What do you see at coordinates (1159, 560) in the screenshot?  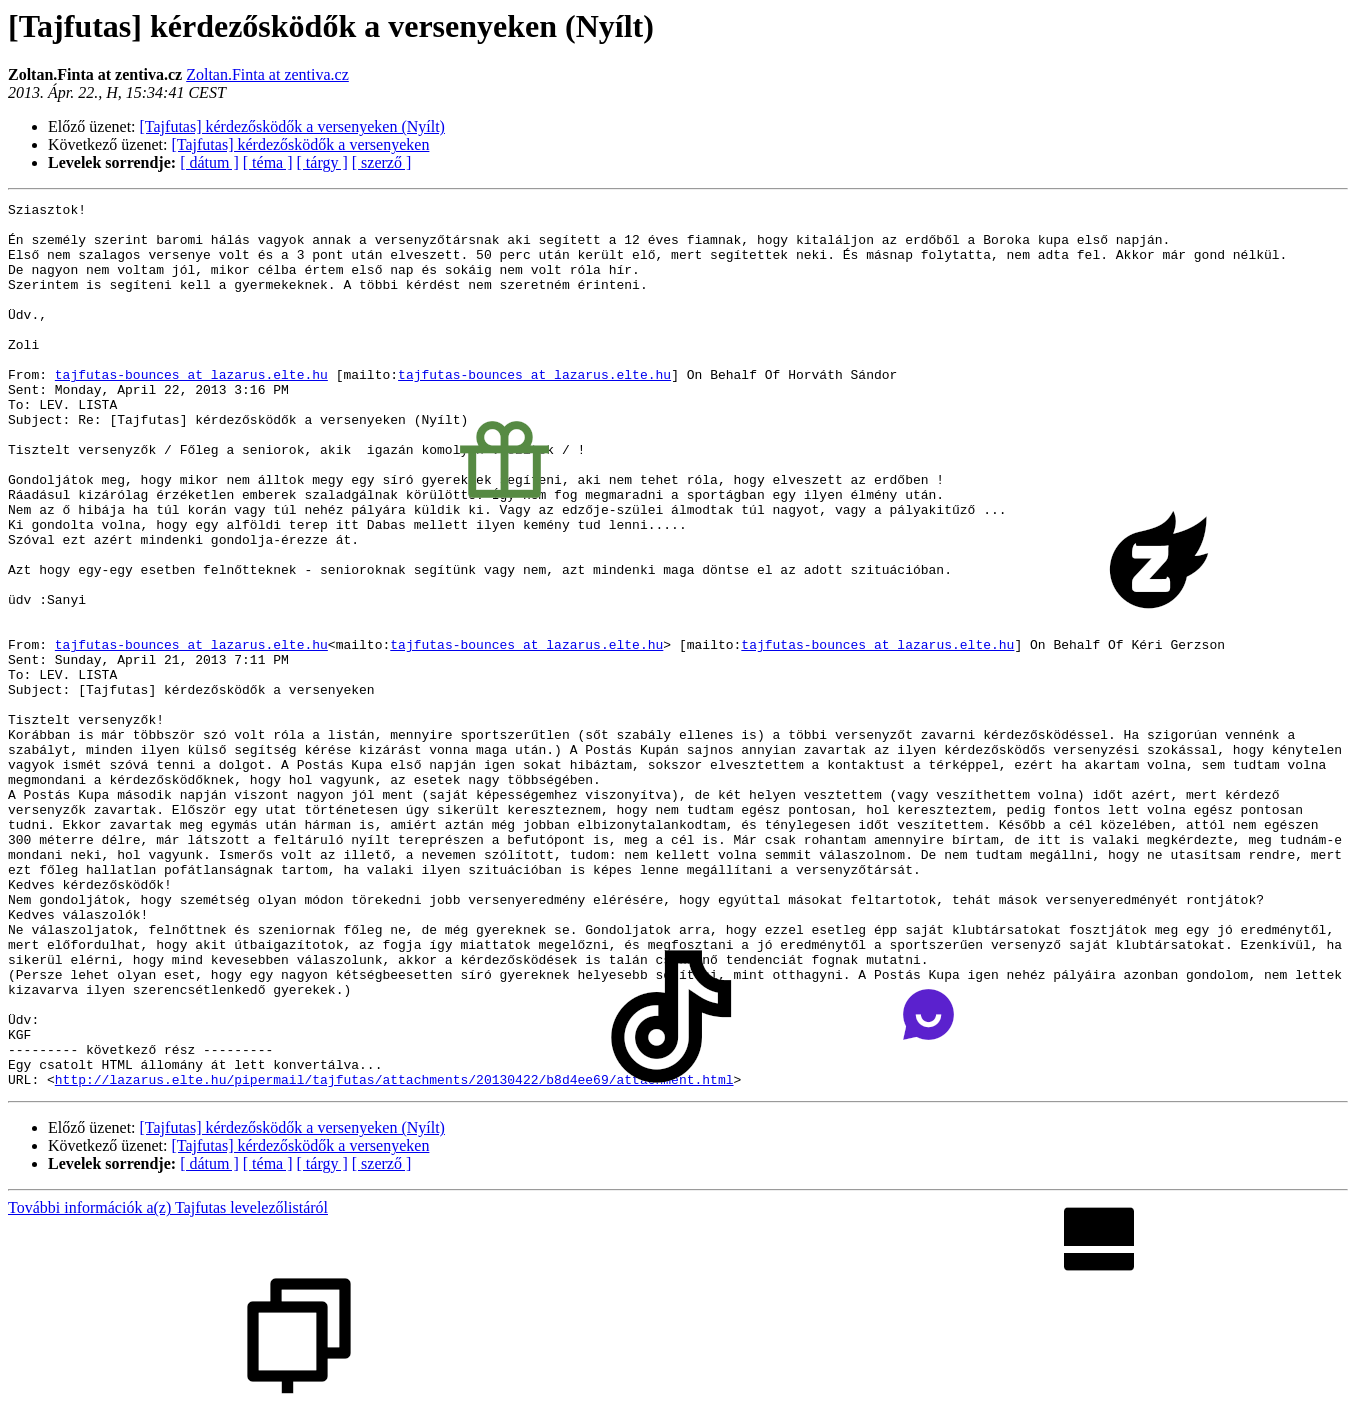 I see `visit ZCOOL design community` at bounding box center [1159, 560].